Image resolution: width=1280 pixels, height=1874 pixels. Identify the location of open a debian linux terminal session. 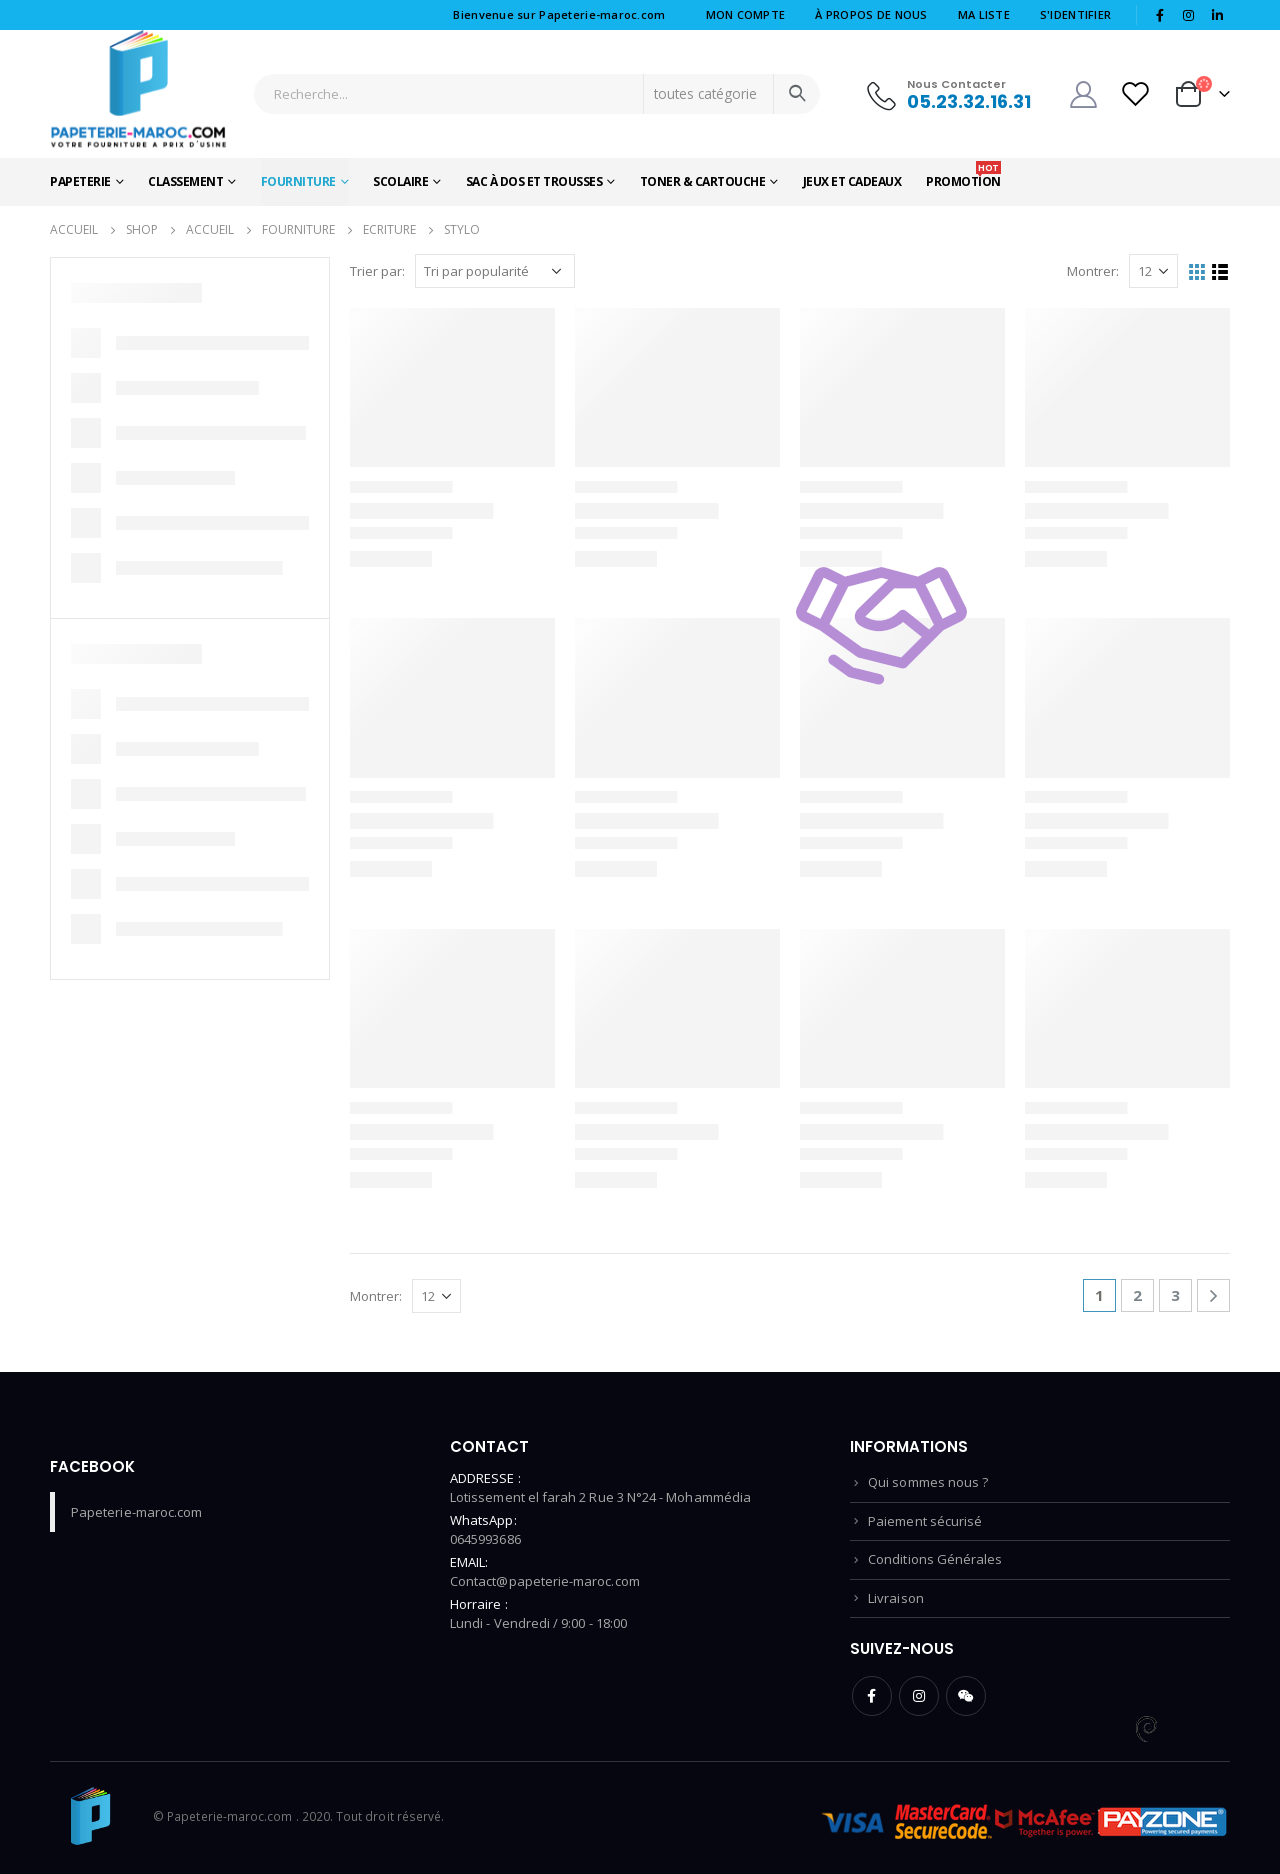
(1149, 1729).